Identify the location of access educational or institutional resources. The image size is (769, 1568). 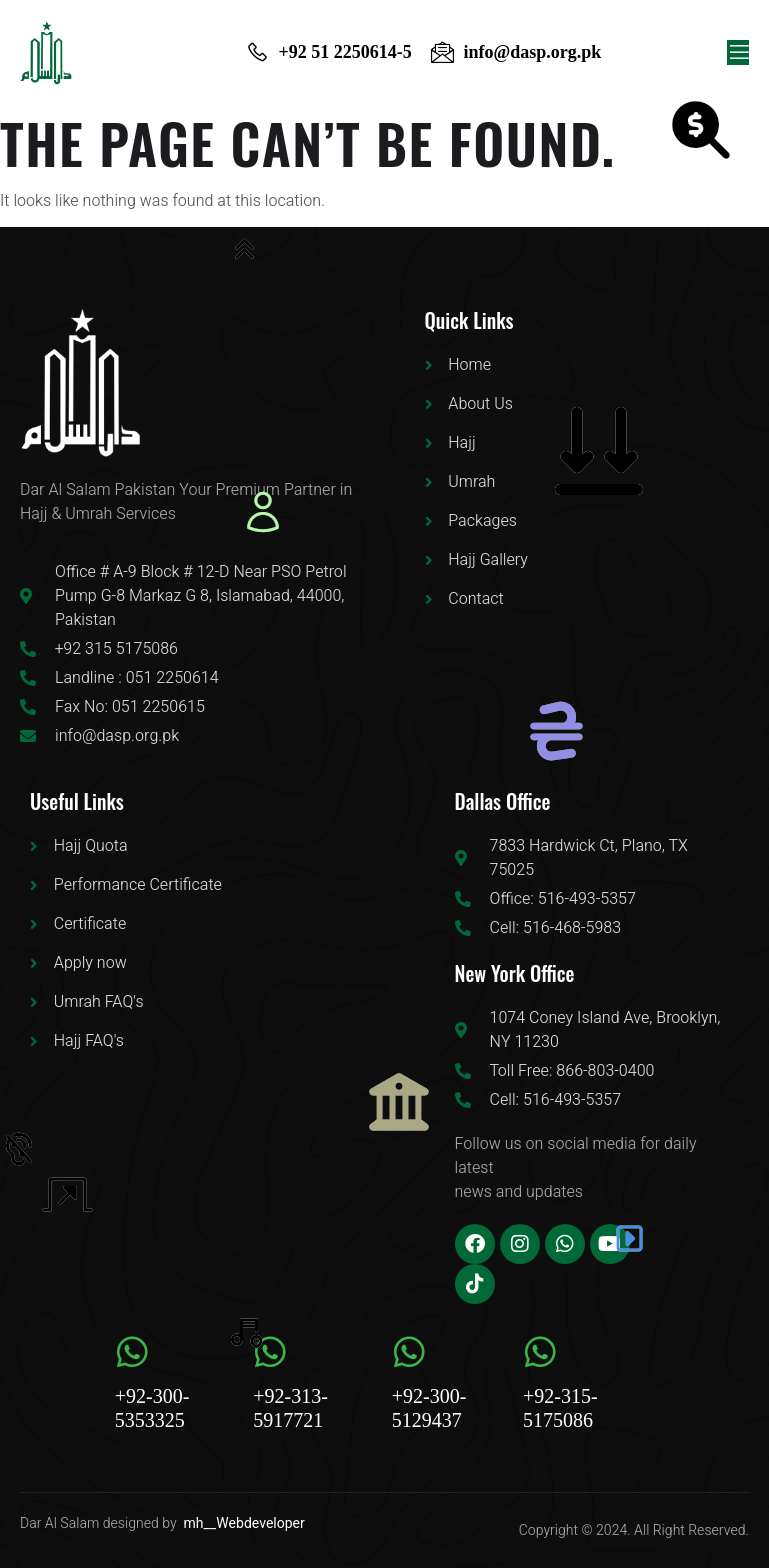
(399, 1101).